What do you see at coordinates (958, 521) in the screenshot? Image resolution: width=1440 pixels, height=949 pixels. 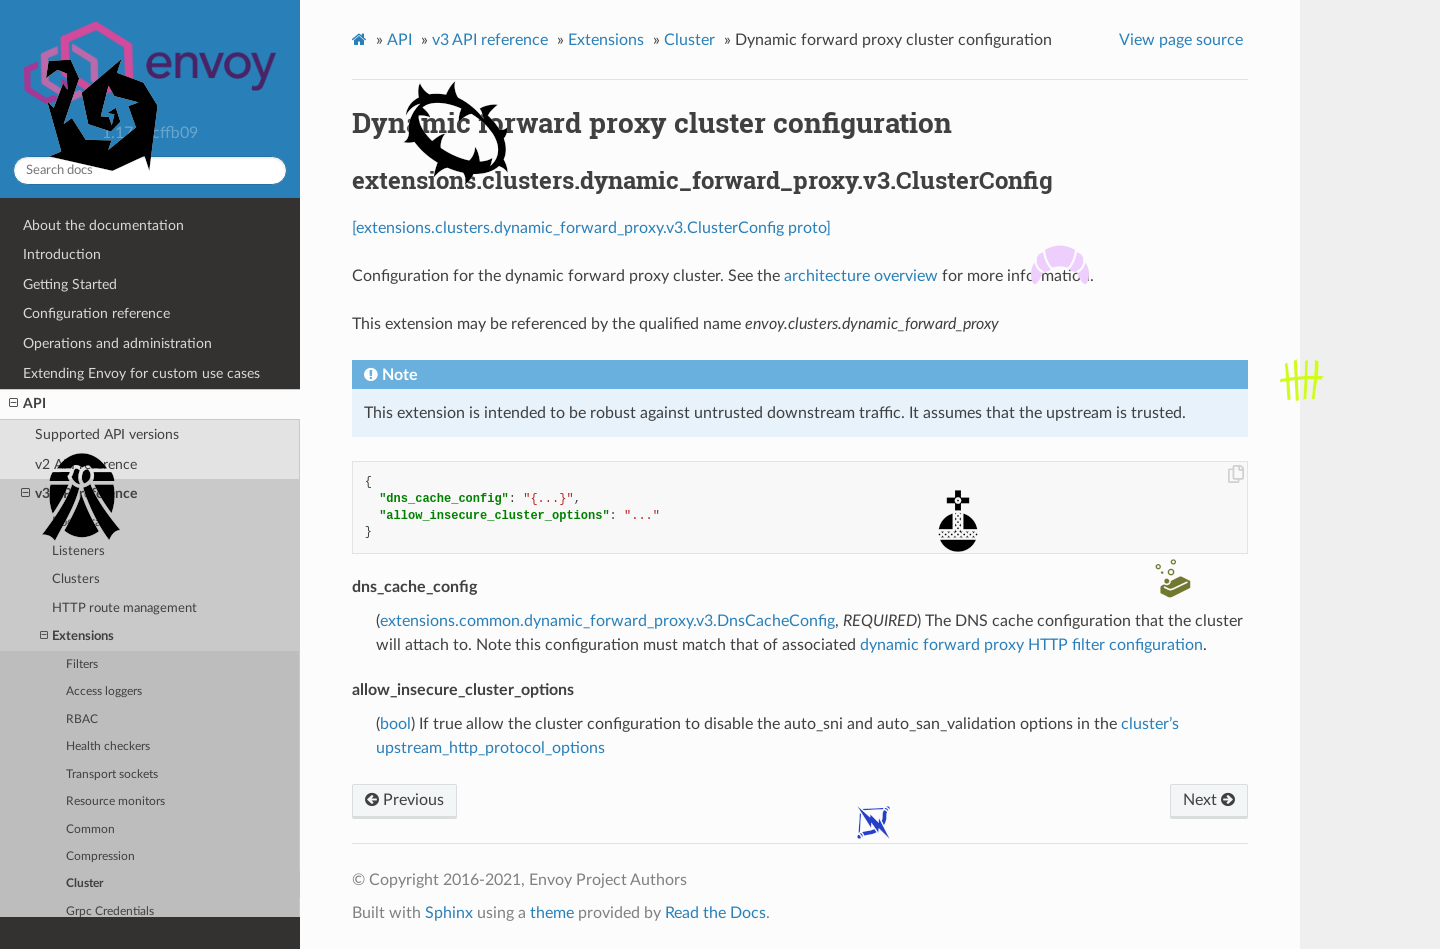 I see `holy hand grenade item or power-up in a game` at bounding box center [958, 521].